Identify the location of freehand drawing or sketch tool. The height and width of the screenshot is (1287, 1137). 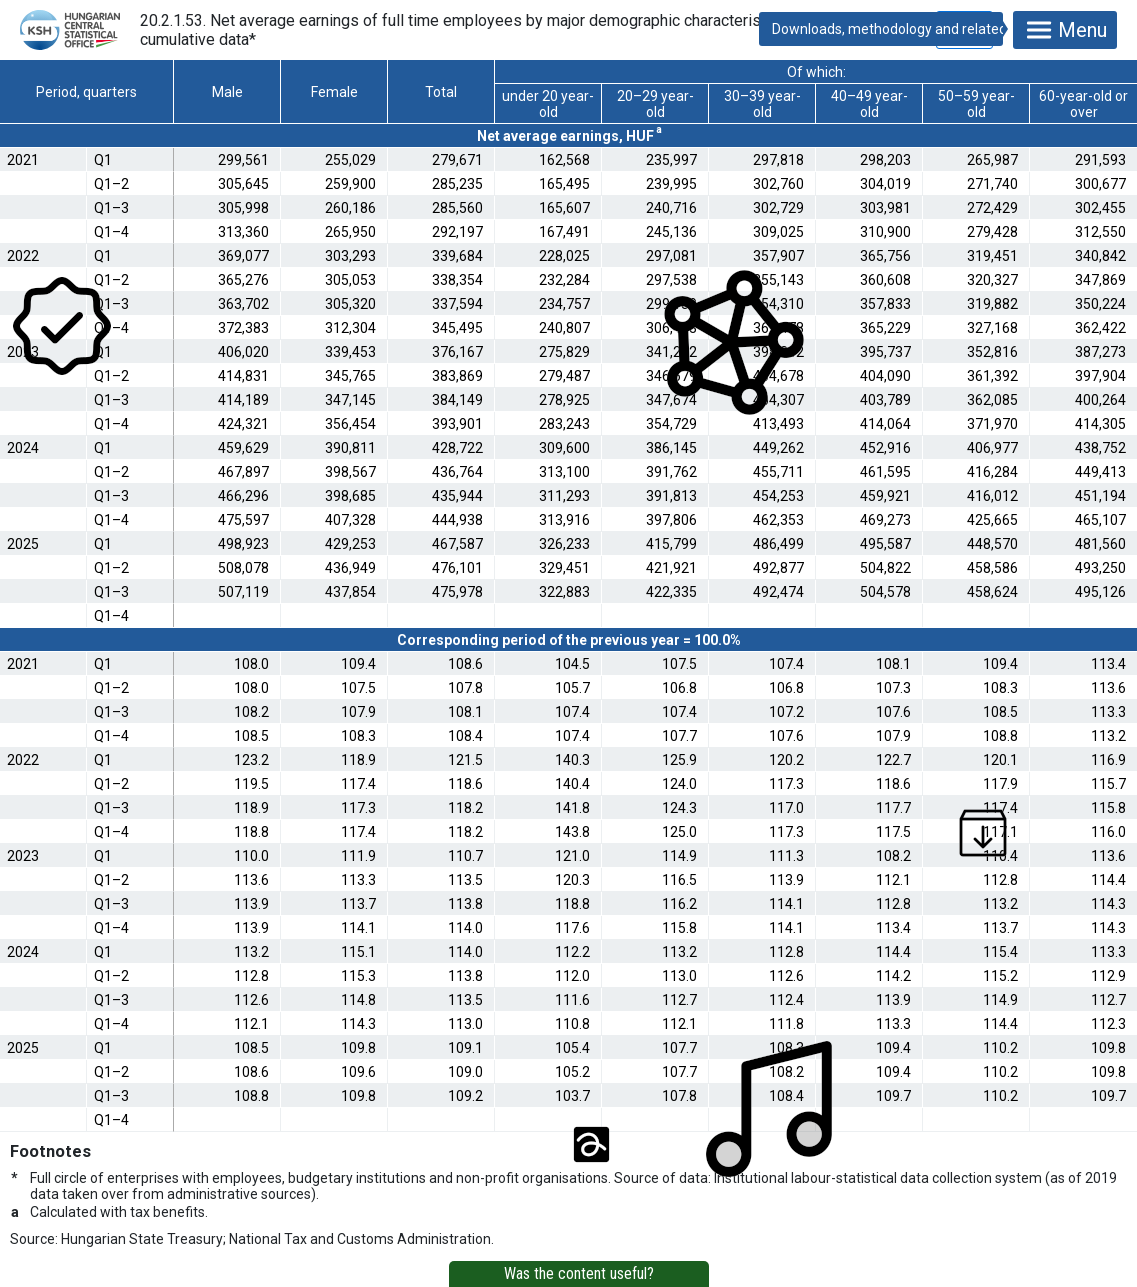
(591, 1144).